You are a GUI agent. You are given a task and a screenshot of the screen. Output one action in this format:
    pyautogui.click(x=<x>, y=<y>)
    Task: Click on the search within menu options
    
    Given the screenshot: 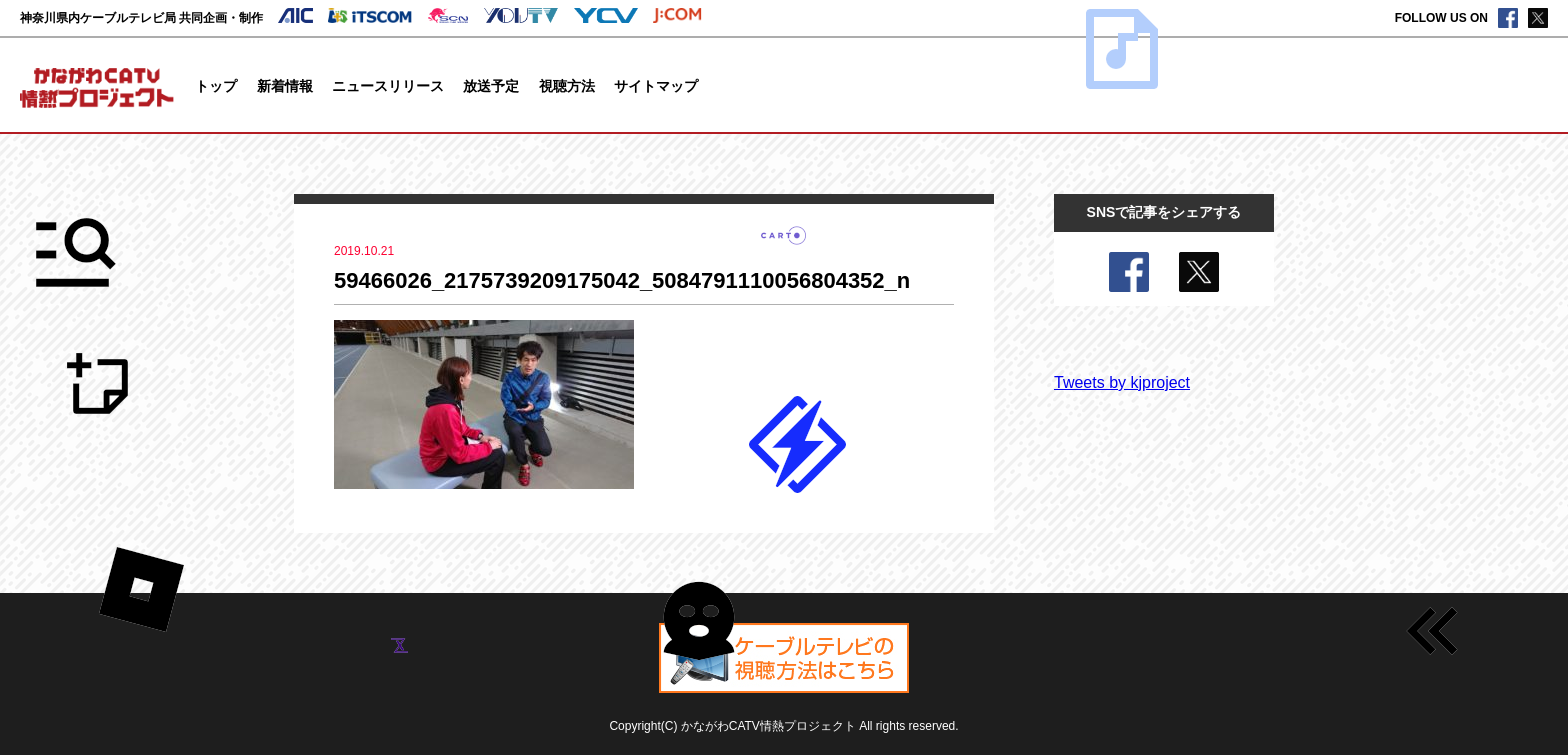 What is the action you would take?
    pyautogui.click(x=72, y=254)
    